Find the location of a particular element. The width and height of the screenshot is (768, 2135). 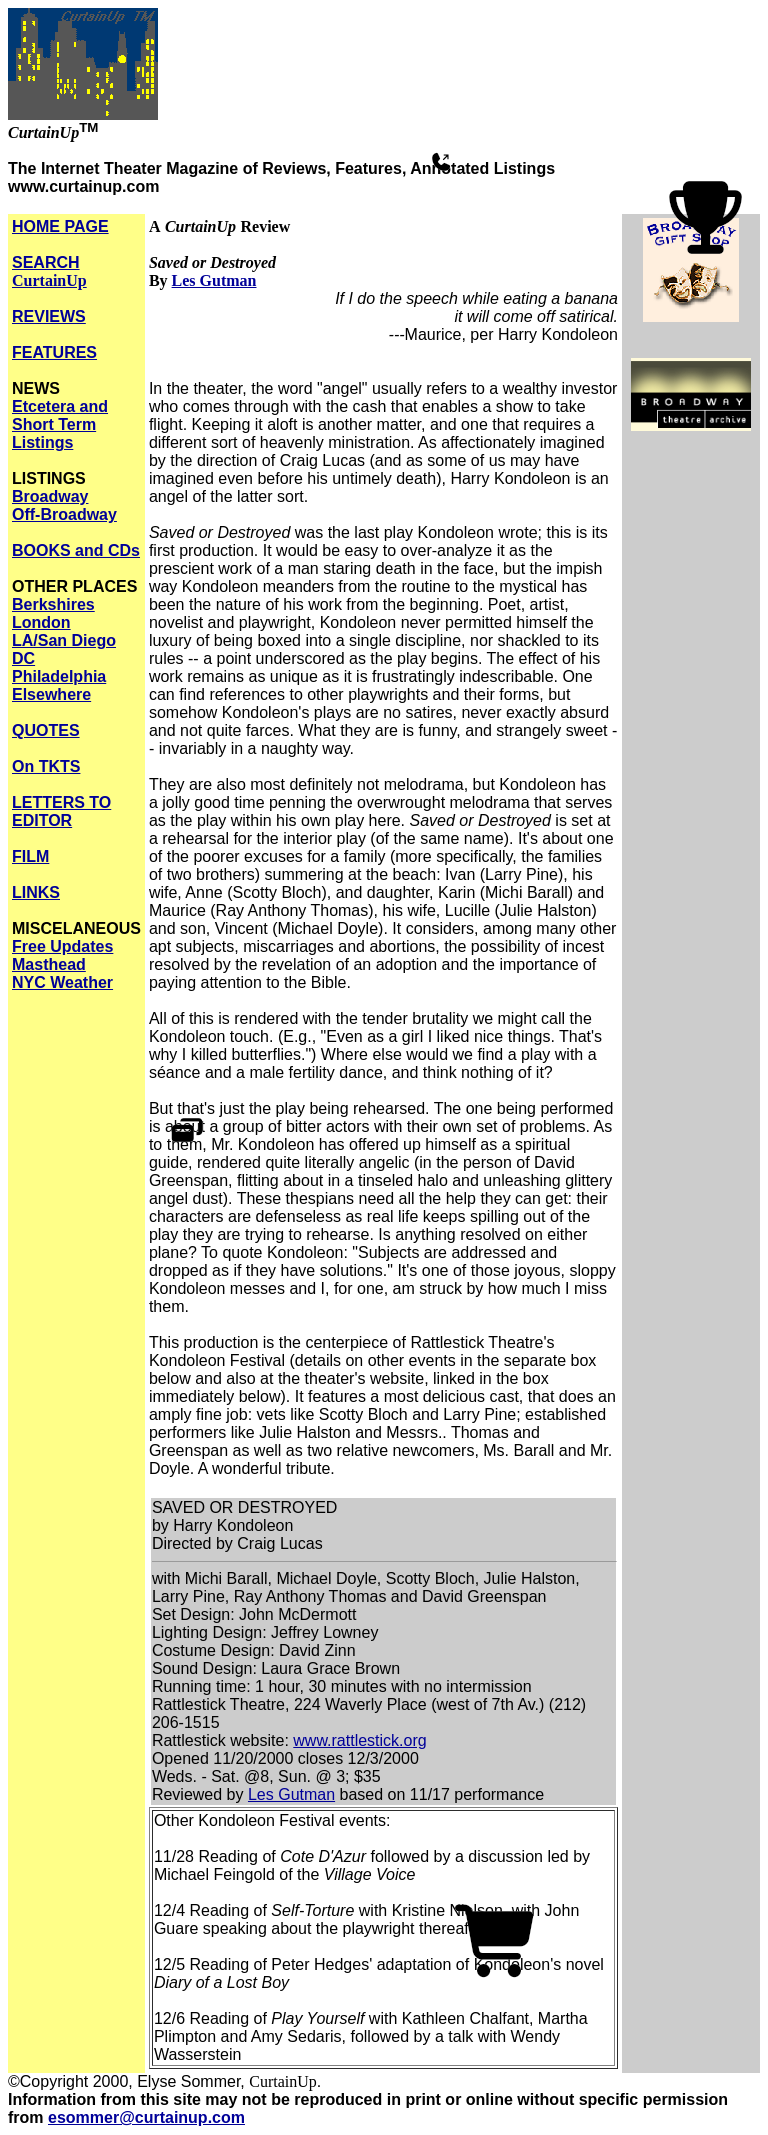

view your shopping cart is located at coordinates (499, 1942).